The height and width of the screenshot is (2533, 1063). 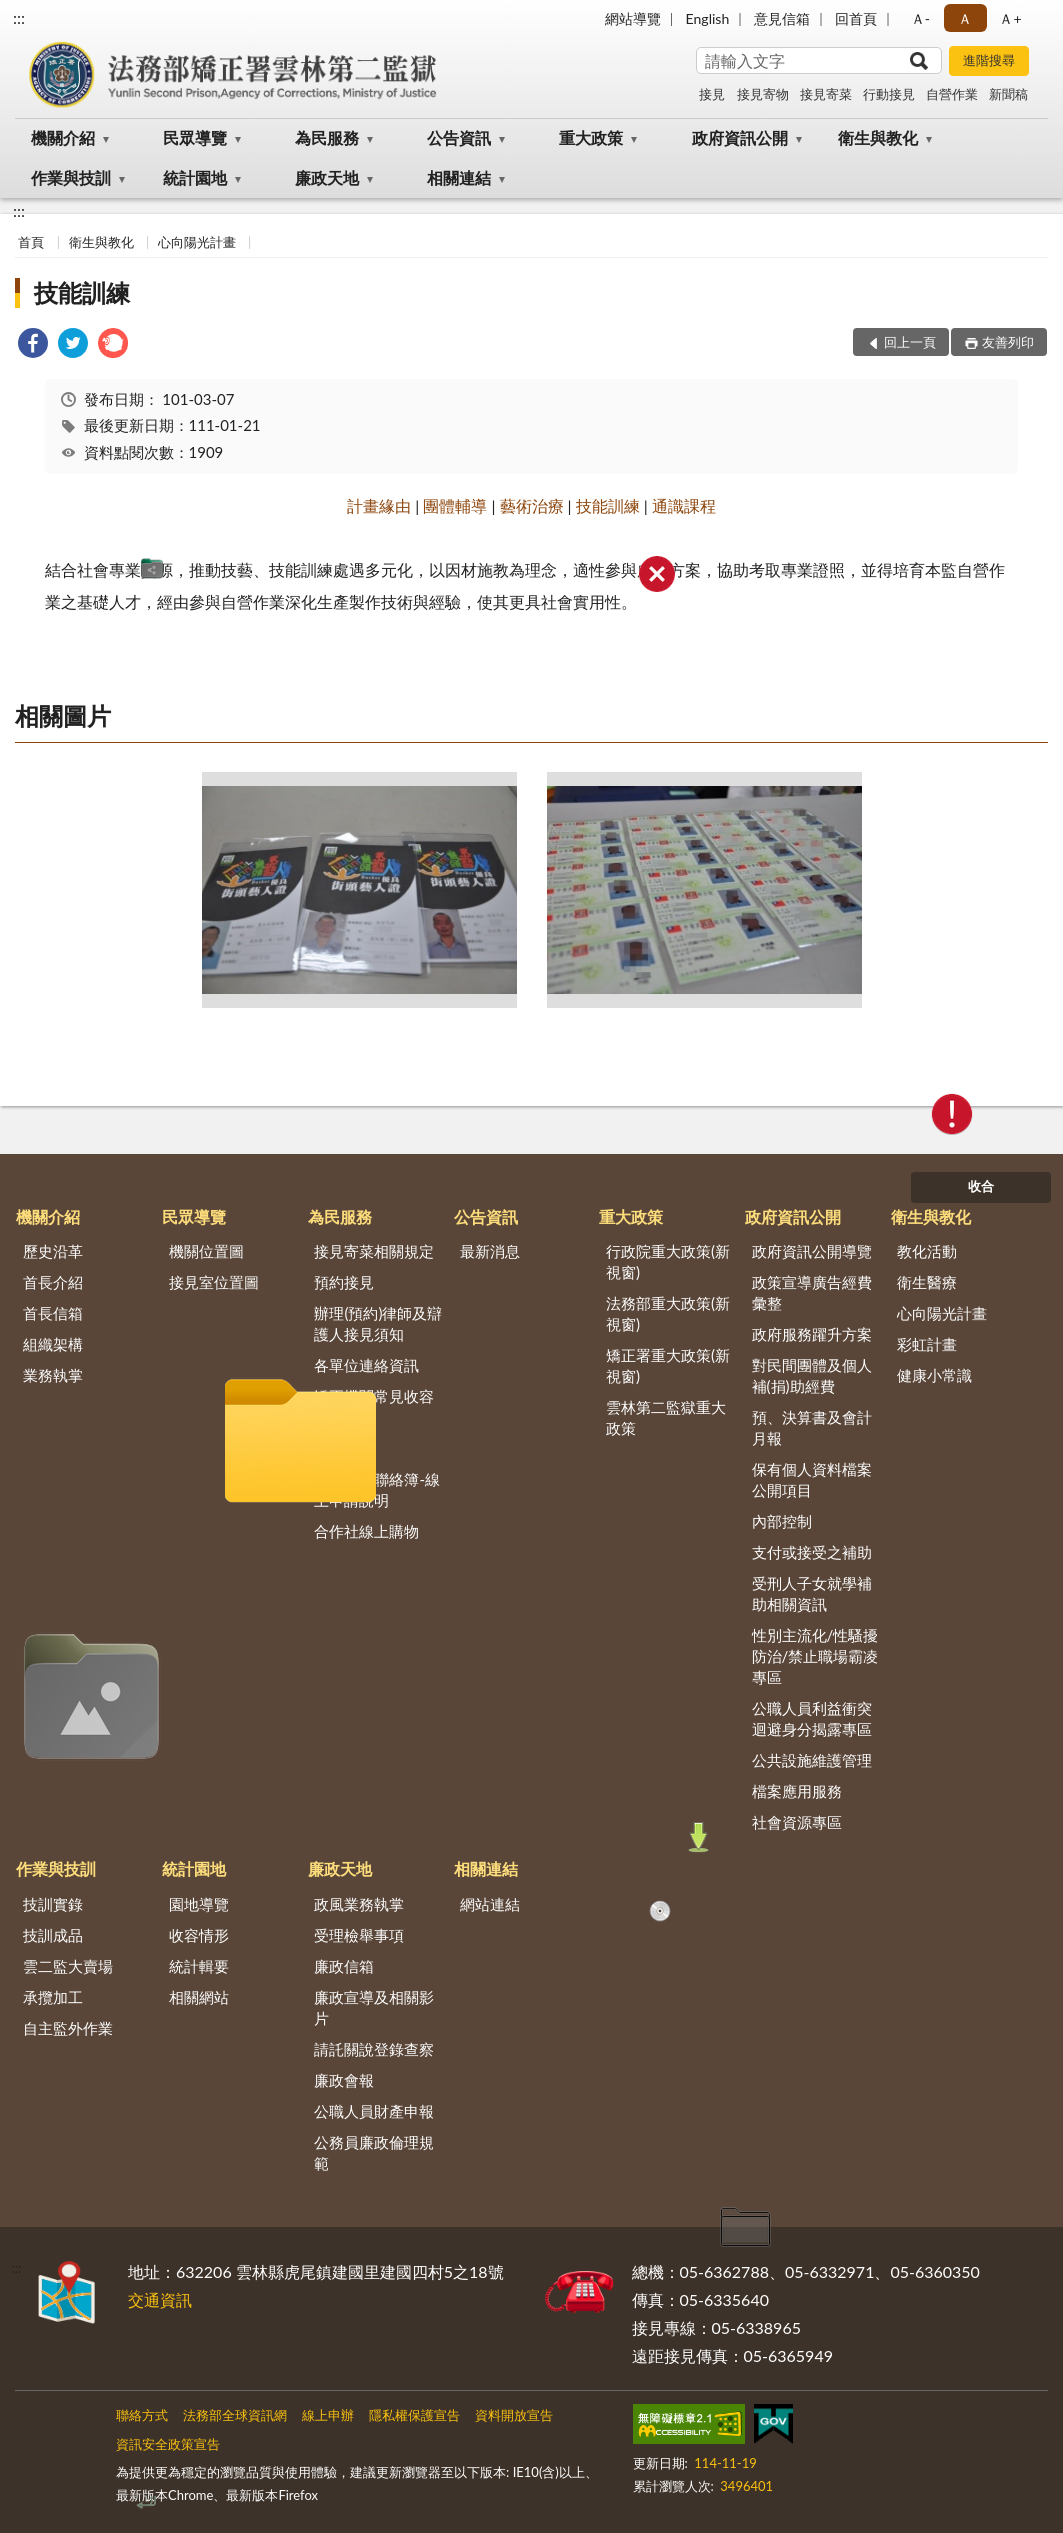 I want to click on open your pictures folder, so click(x=91, y=1696).